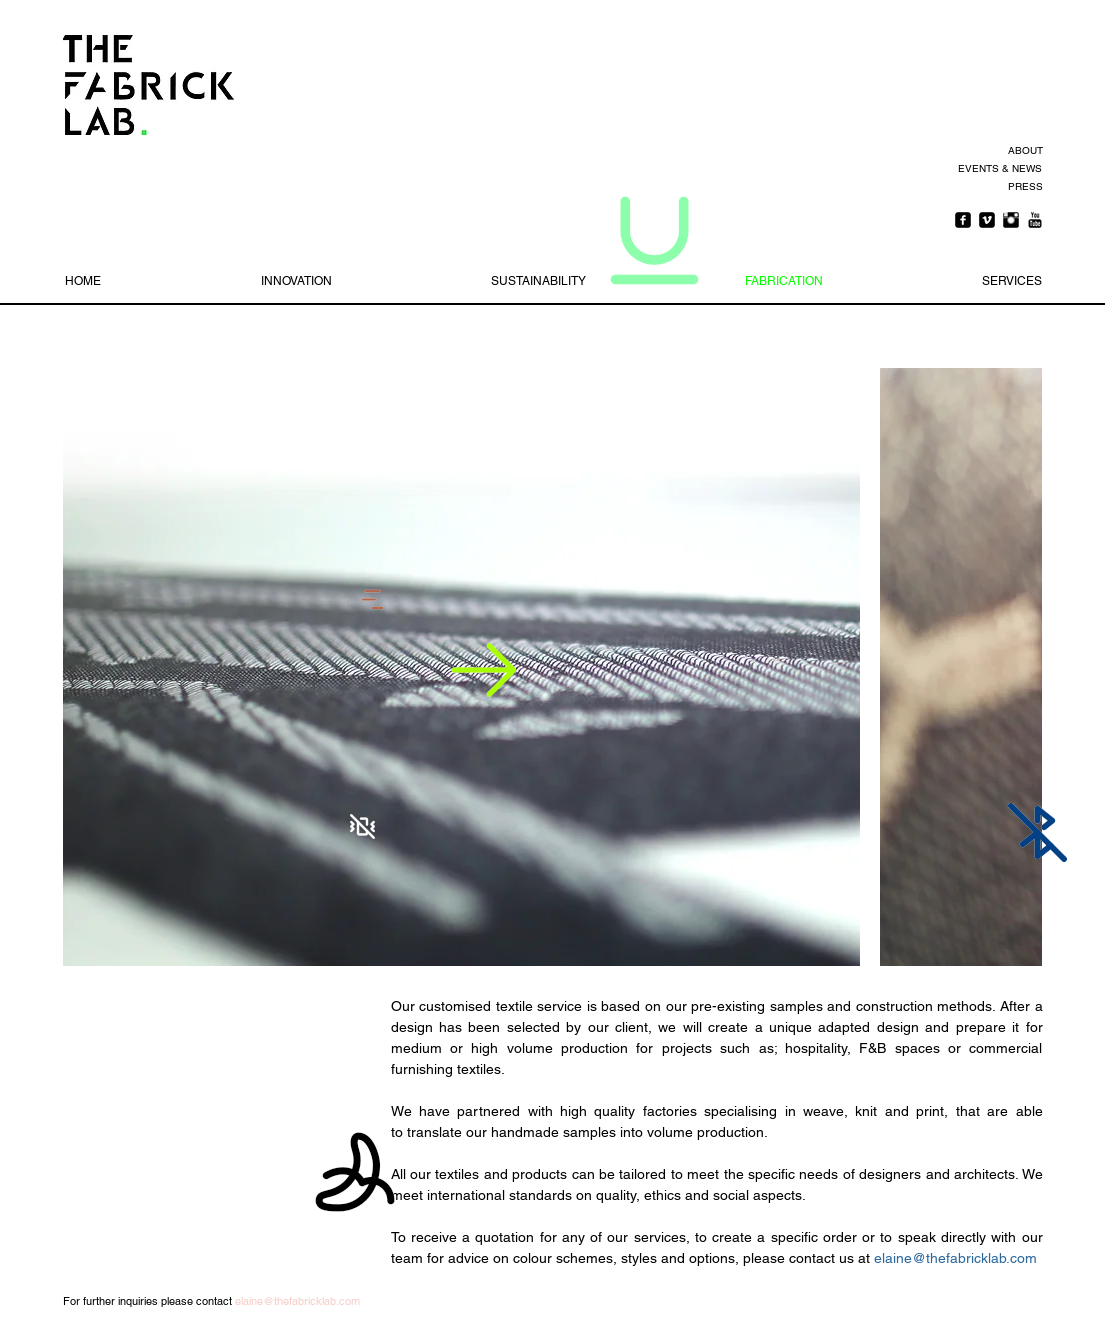 Image resolution: width=1105 pixels, height=1339 pixels. Describe the element at coordinates (654, 240) in the screenshot. I see `apply underline formatting to selected text` at that location.